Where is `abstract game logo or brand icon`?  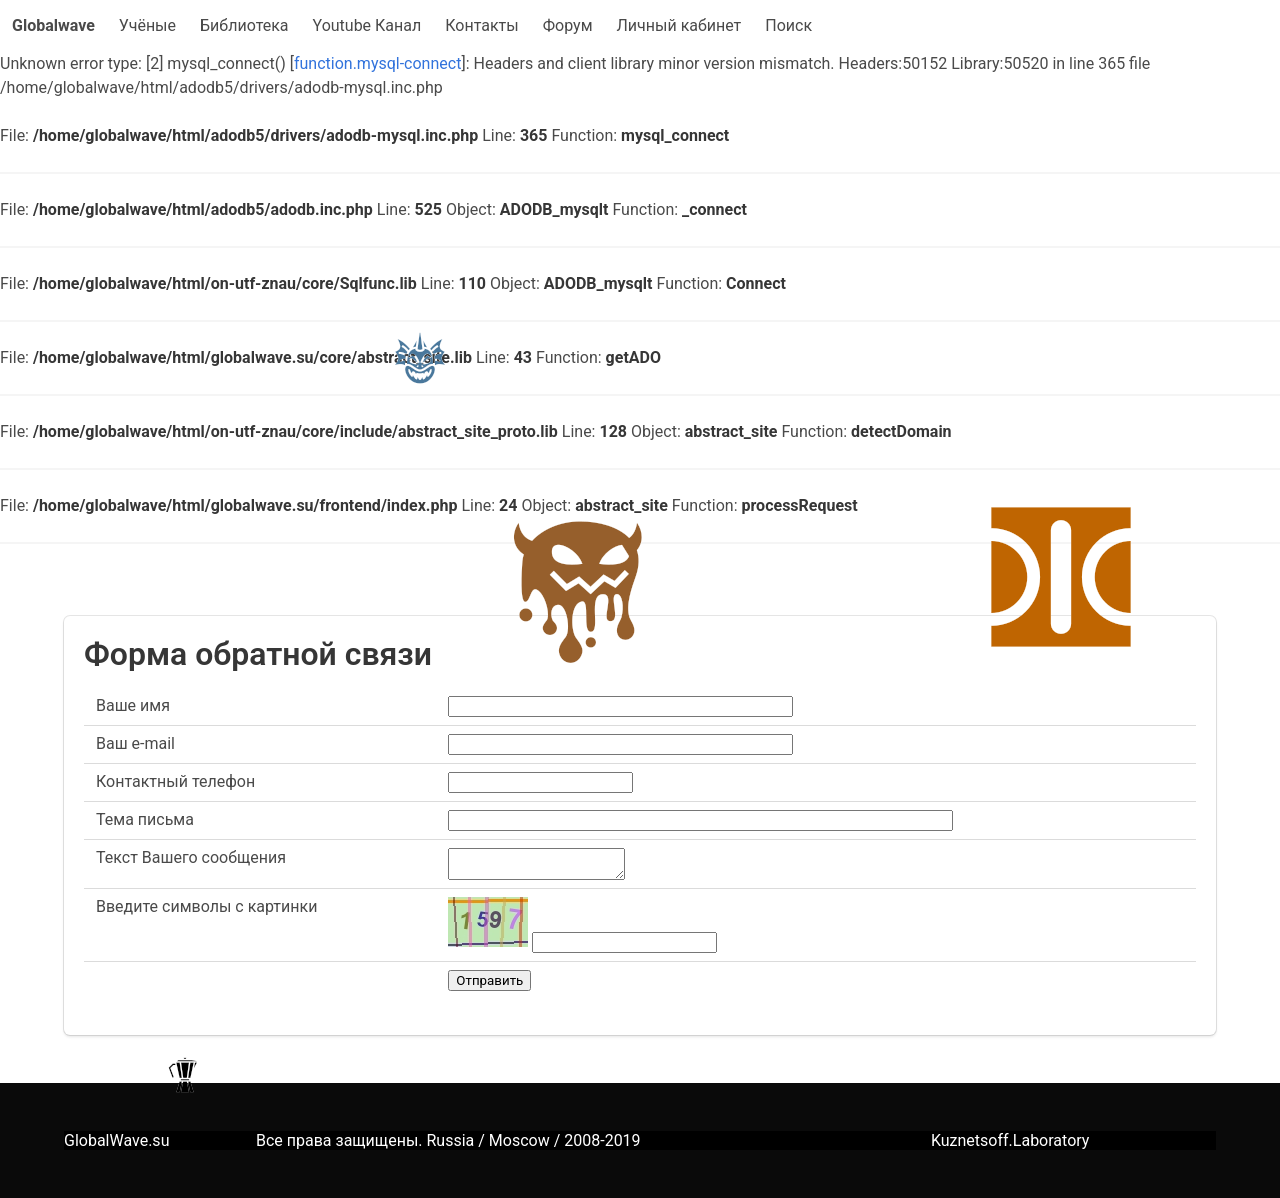
abstract game logo or brand icon is located at coordinates (1061, 577).